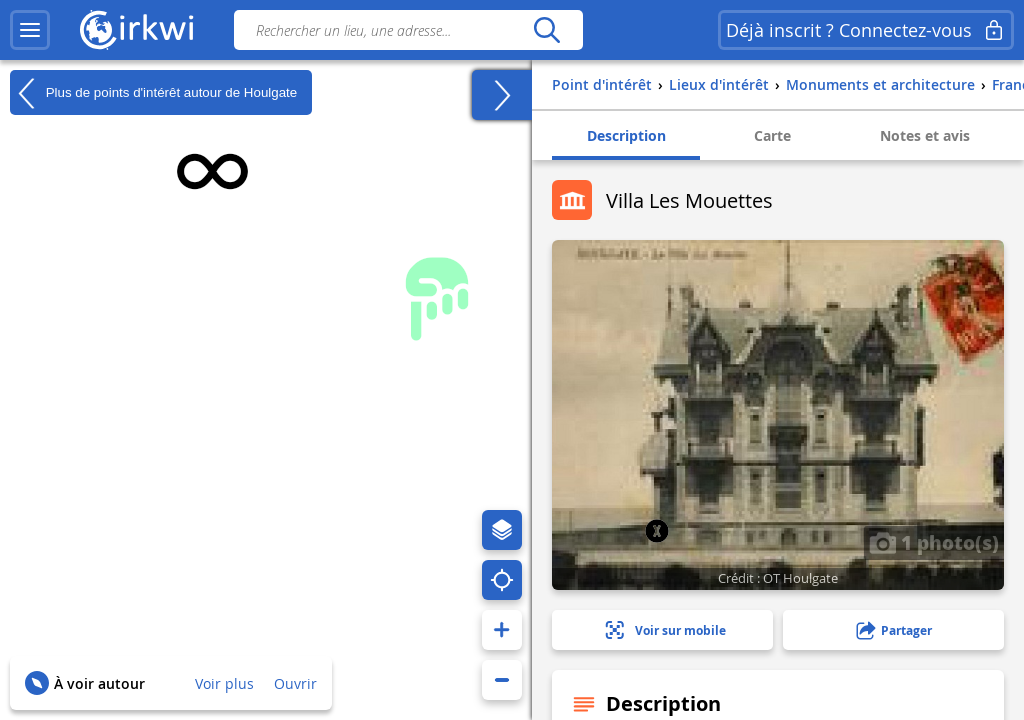  What do you see at coordinates (657, 531) in the screenshot?
I see `close or dismiss a dialog` at bounding box center [657, 531].